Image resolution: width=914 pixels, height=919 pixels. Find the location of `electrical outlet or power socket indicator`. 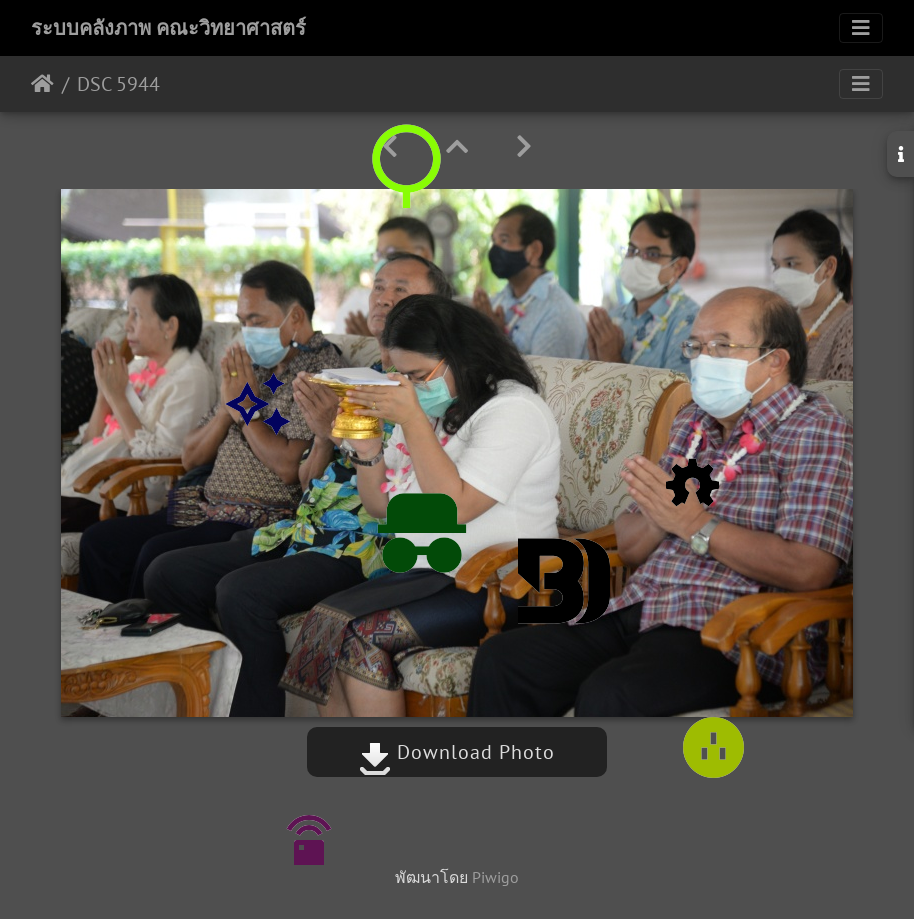

electrical outlet or power socket indicator is located at coordinates (713, 747).